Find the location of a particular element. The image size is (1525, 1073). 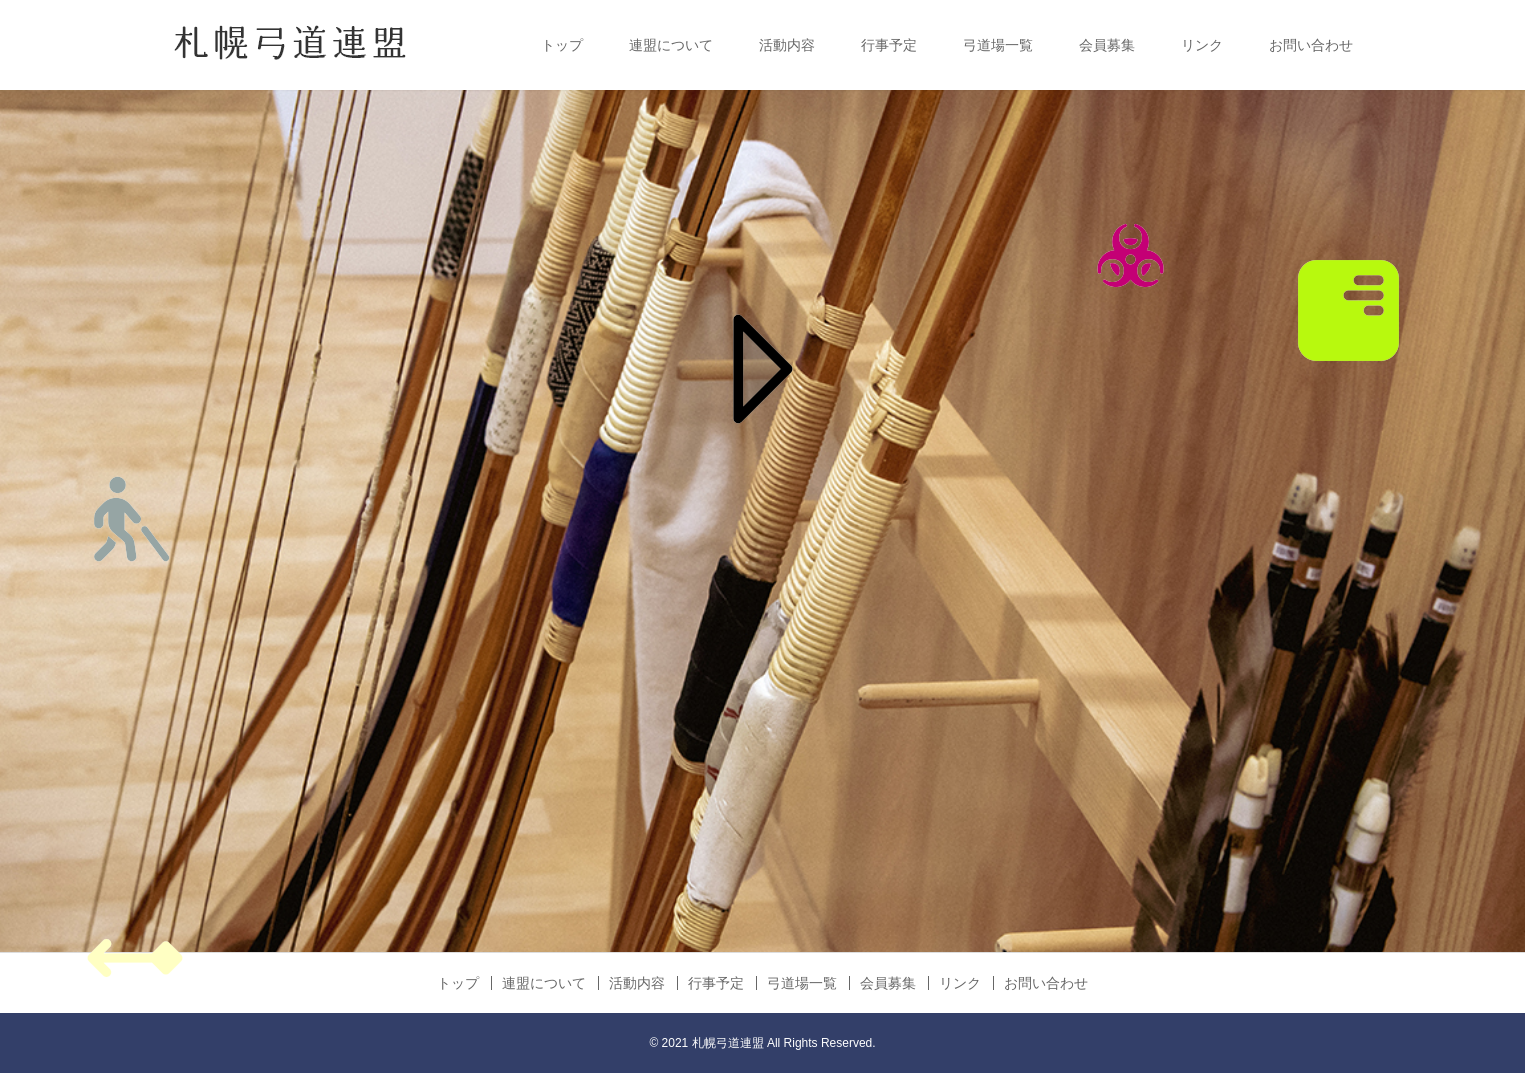

navigate to the next item or screen is located at coordinates (758, 369).